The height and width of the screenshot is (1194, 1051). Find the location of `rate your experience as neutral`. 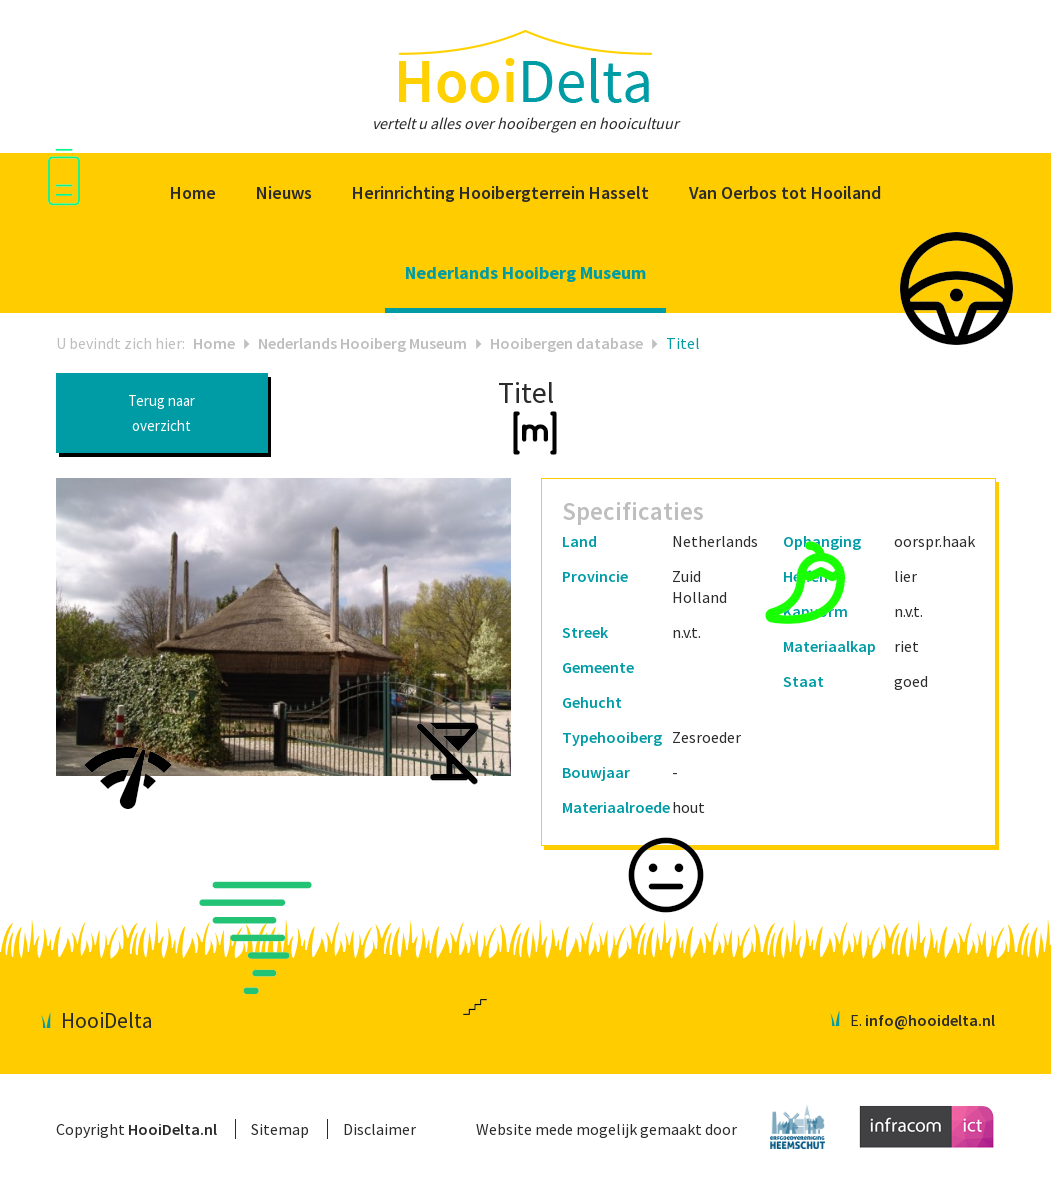

rate your experience as neutral is located at coordinates (666, 875).